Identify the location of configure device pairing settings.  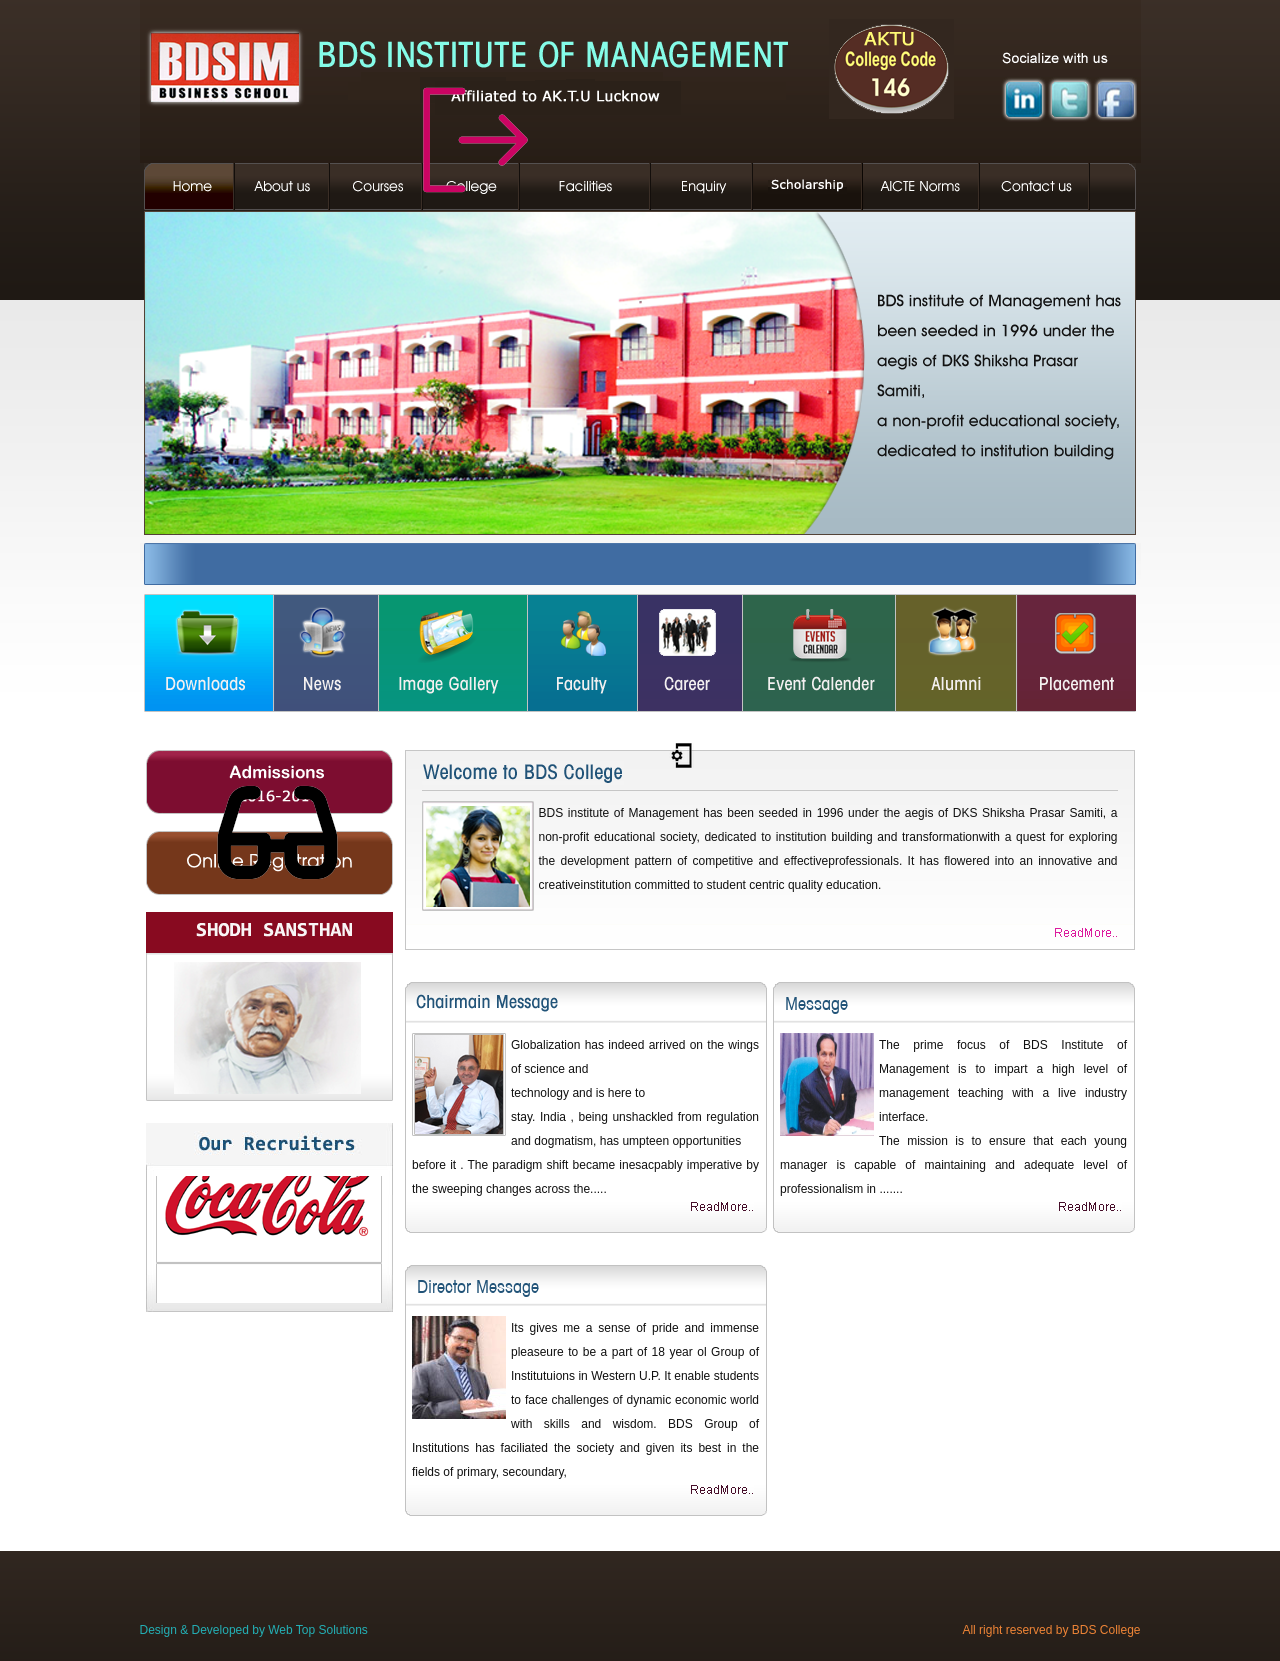
(681, 755).